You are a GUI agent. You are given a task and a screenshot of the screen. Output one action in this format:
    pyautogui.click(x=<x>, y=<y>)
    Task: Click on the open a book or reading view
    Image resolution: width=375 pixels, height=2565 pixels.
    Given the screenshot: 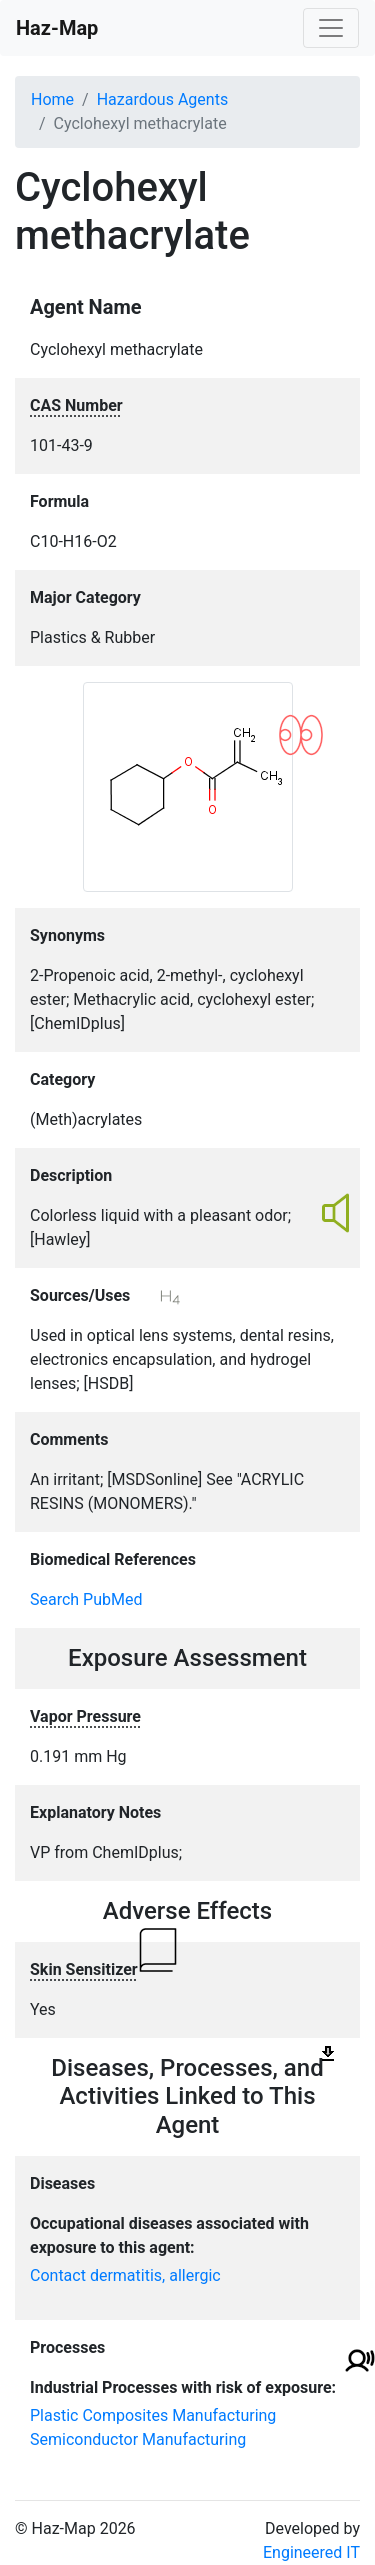 What is the action you would take?
    pyautogui.click(x=158, y=1950)
    